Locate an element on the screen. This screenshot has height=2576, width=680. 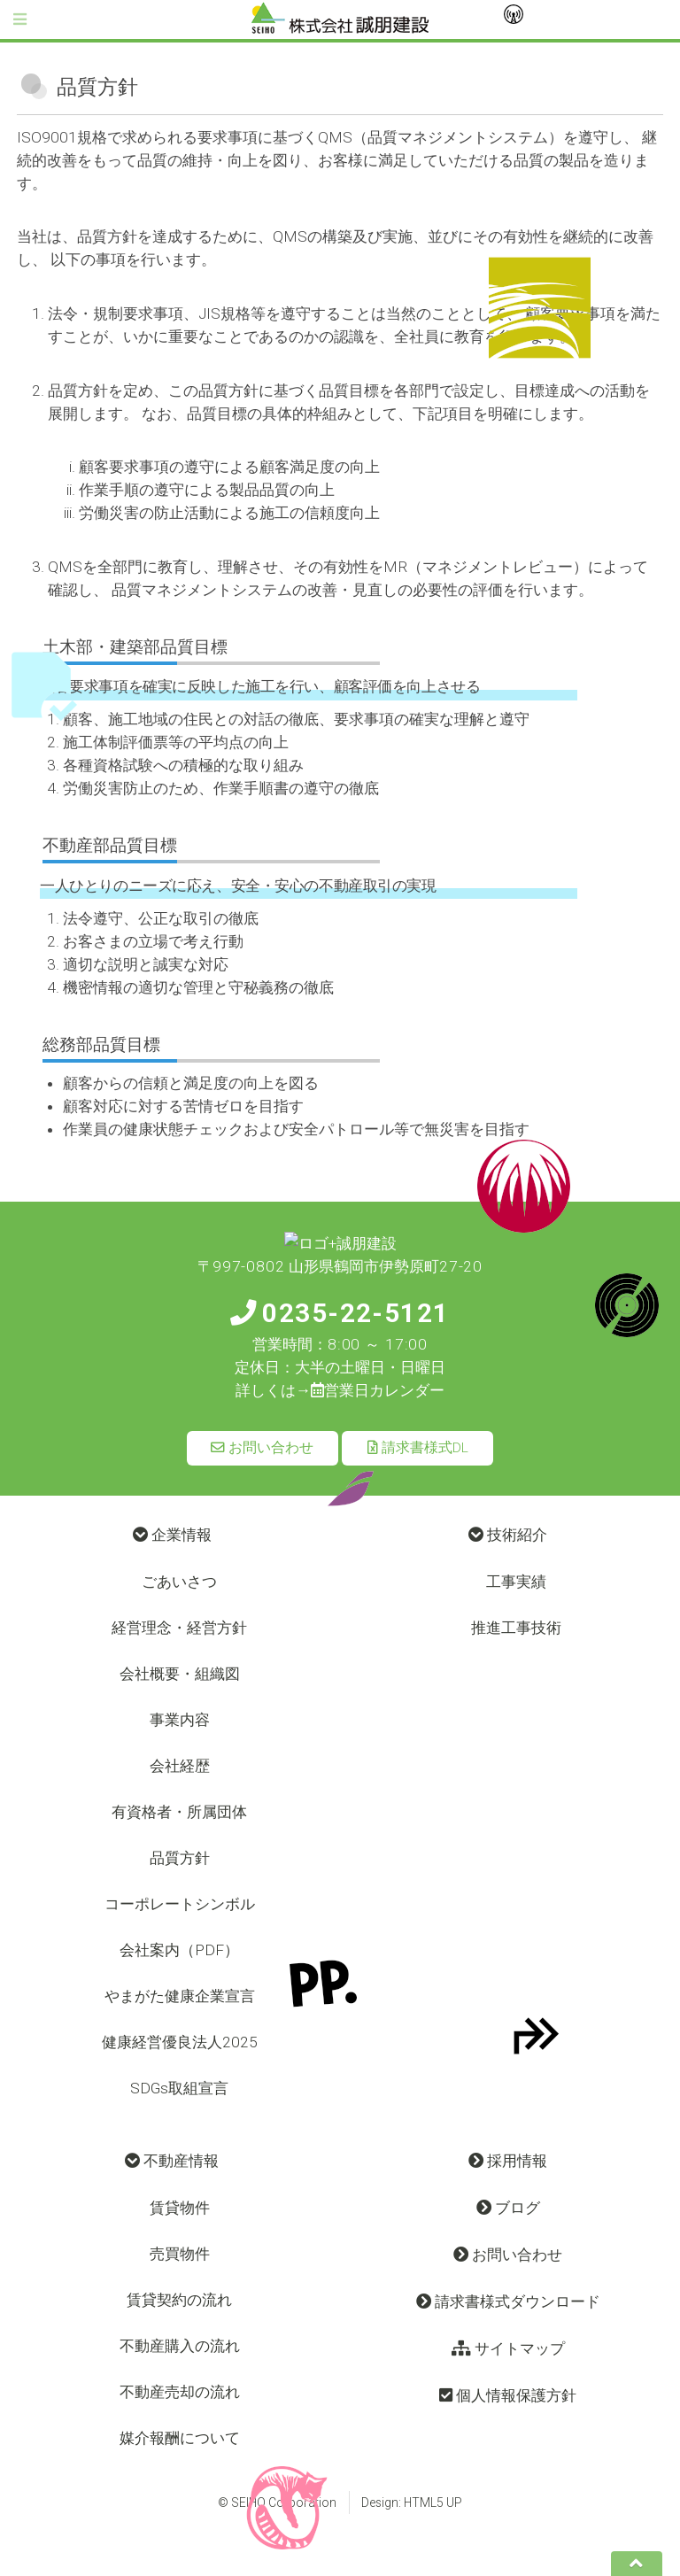
open the Overcast podcast app is located at coordinates (514, 14).